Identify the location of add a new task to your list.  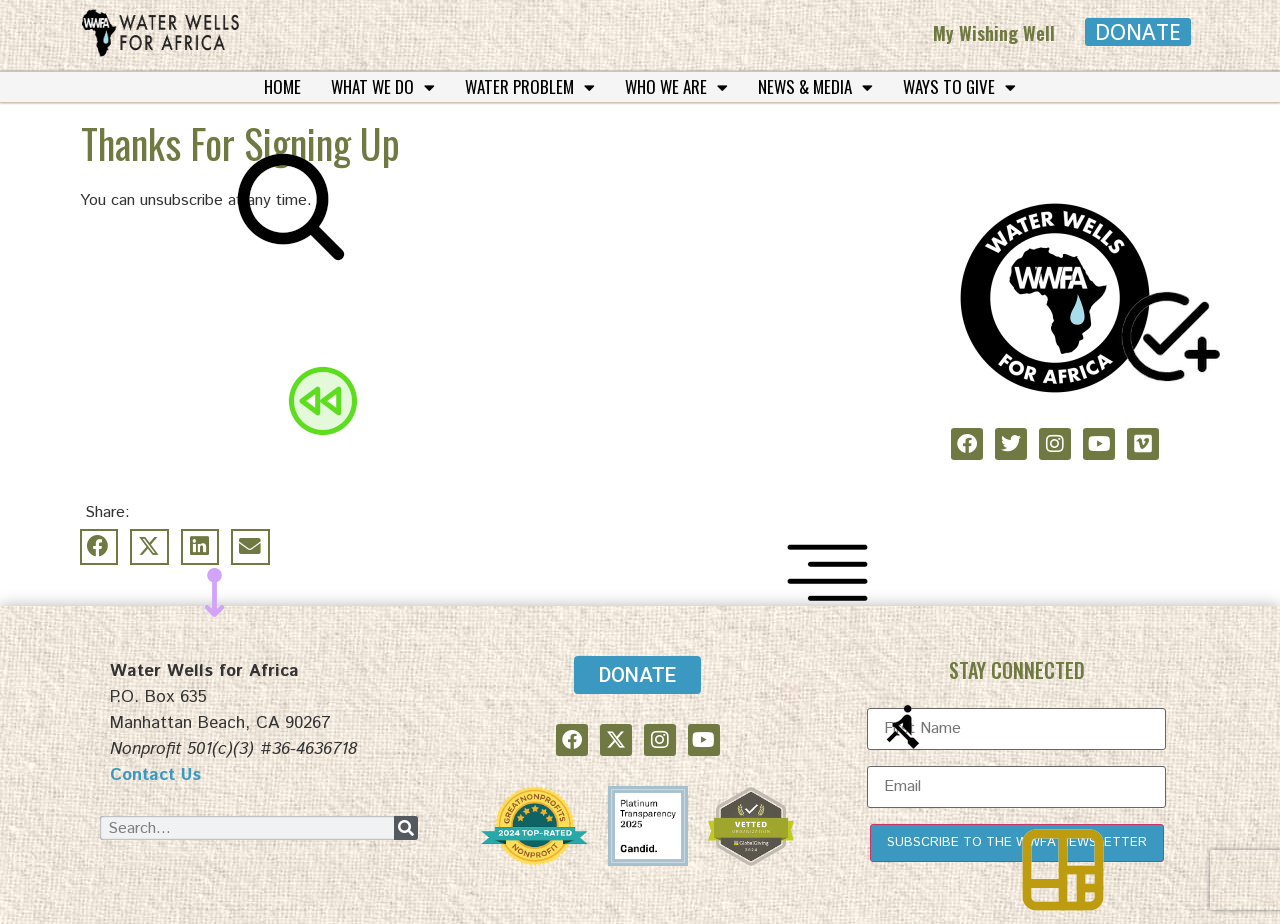
(1166, 336).